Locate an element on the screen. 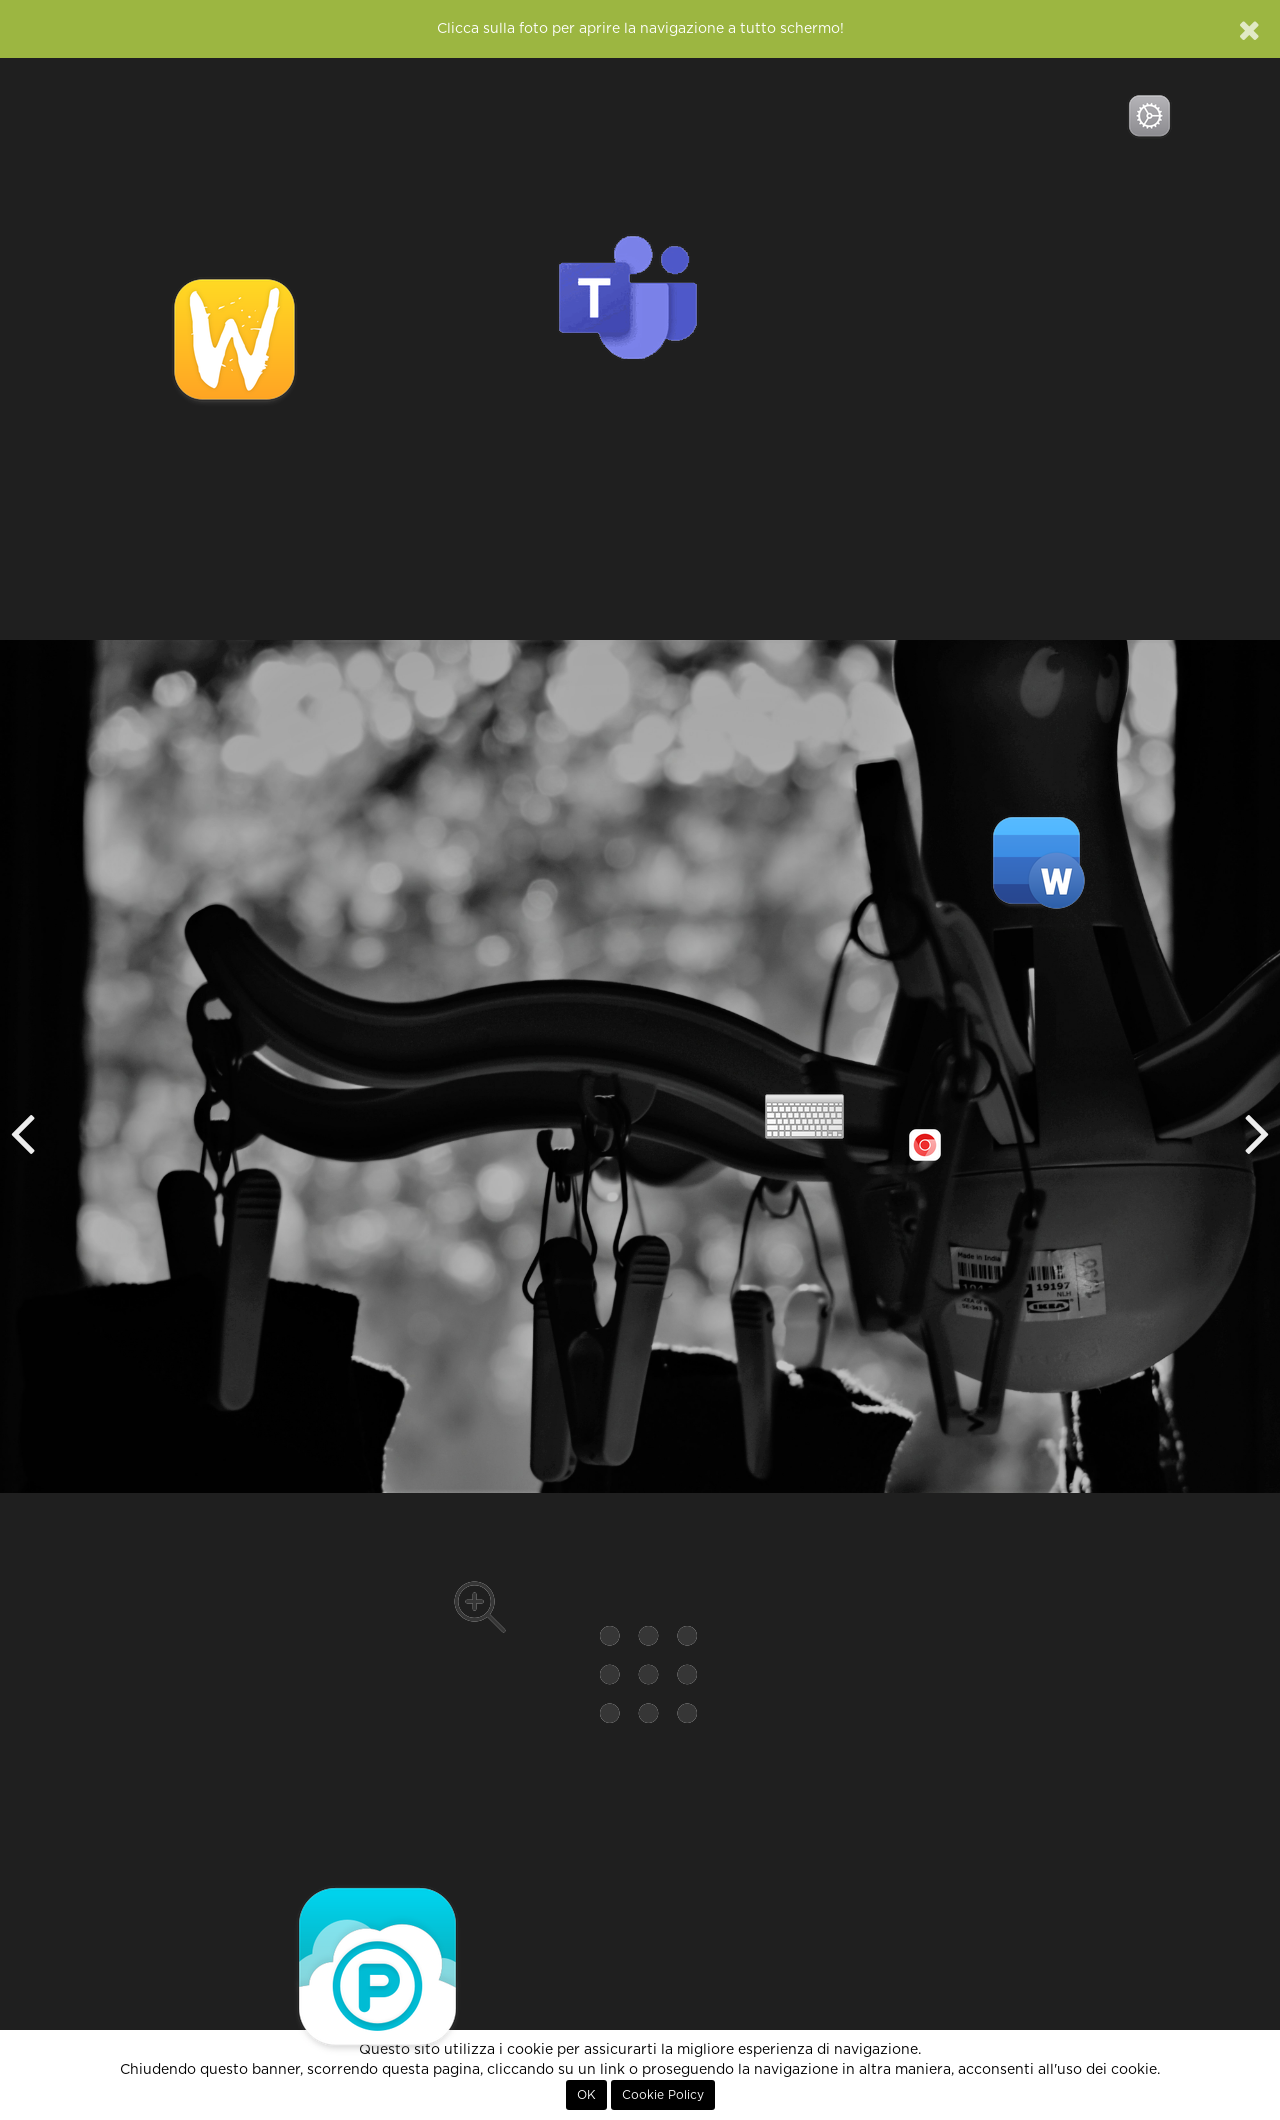  open Microsoft Word is located at coordinates (1036, 860).